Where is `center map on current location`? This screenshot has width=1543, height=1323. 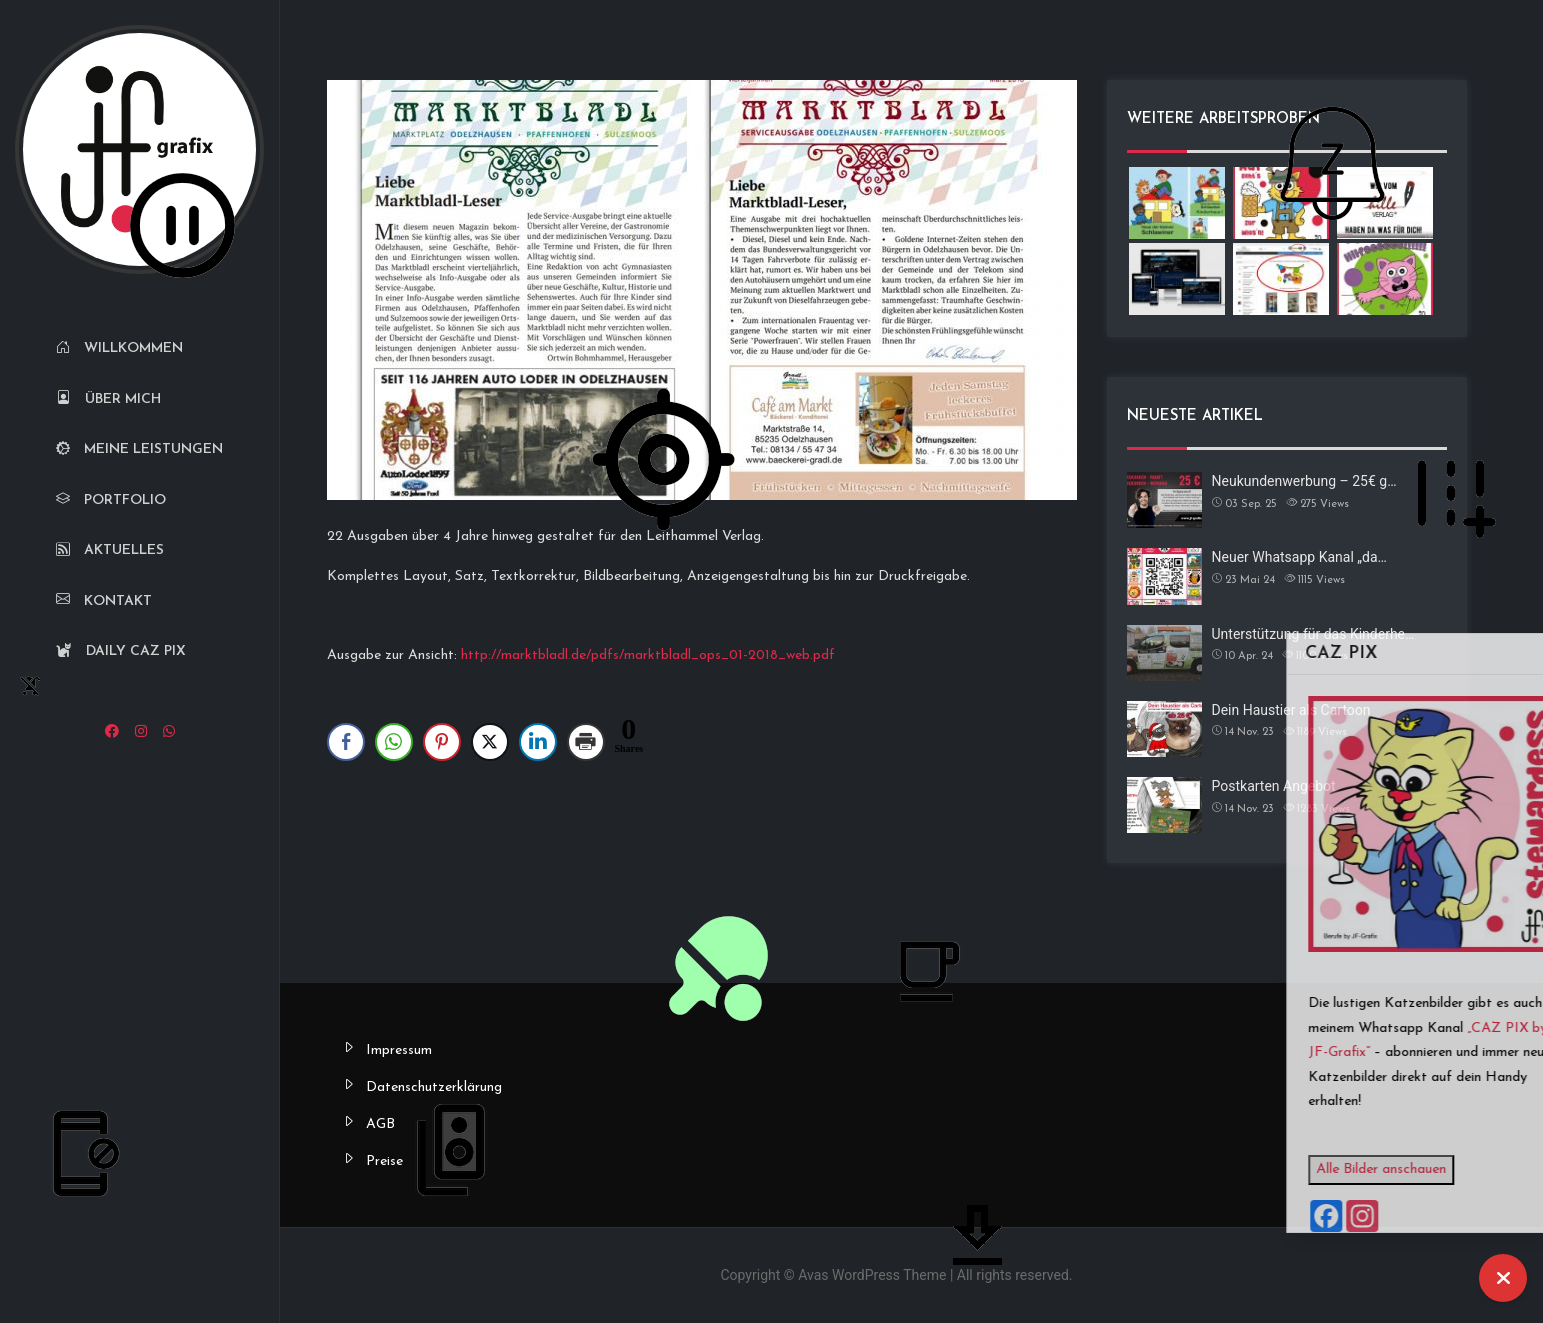
center map on current location is located at coordinates (663, 459).